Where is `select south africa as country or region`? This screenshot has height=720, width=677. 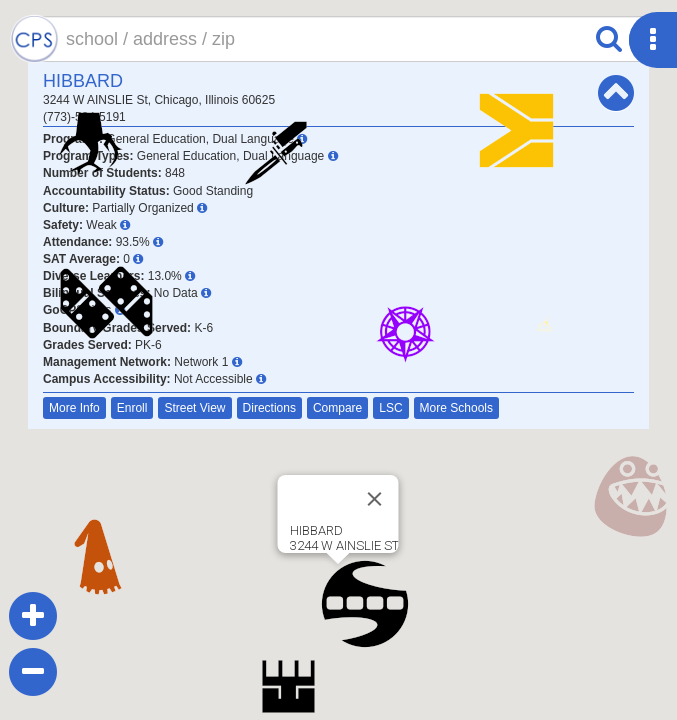 select south africa as country or region is located at coordinates (516, 130).